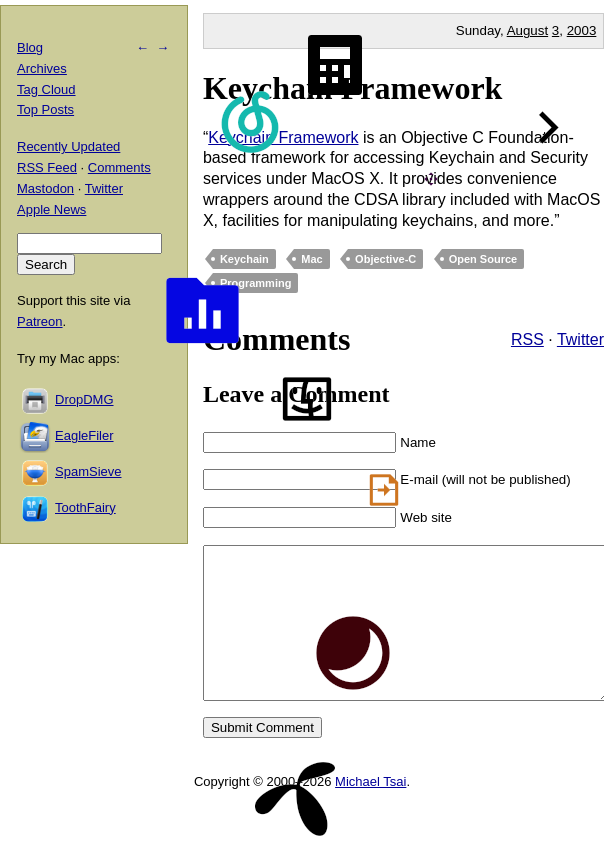  What do you see at coordinates (353, 653) in the screenshot?
I see `adjust display contrast settings` at bounding box center [353, 653].